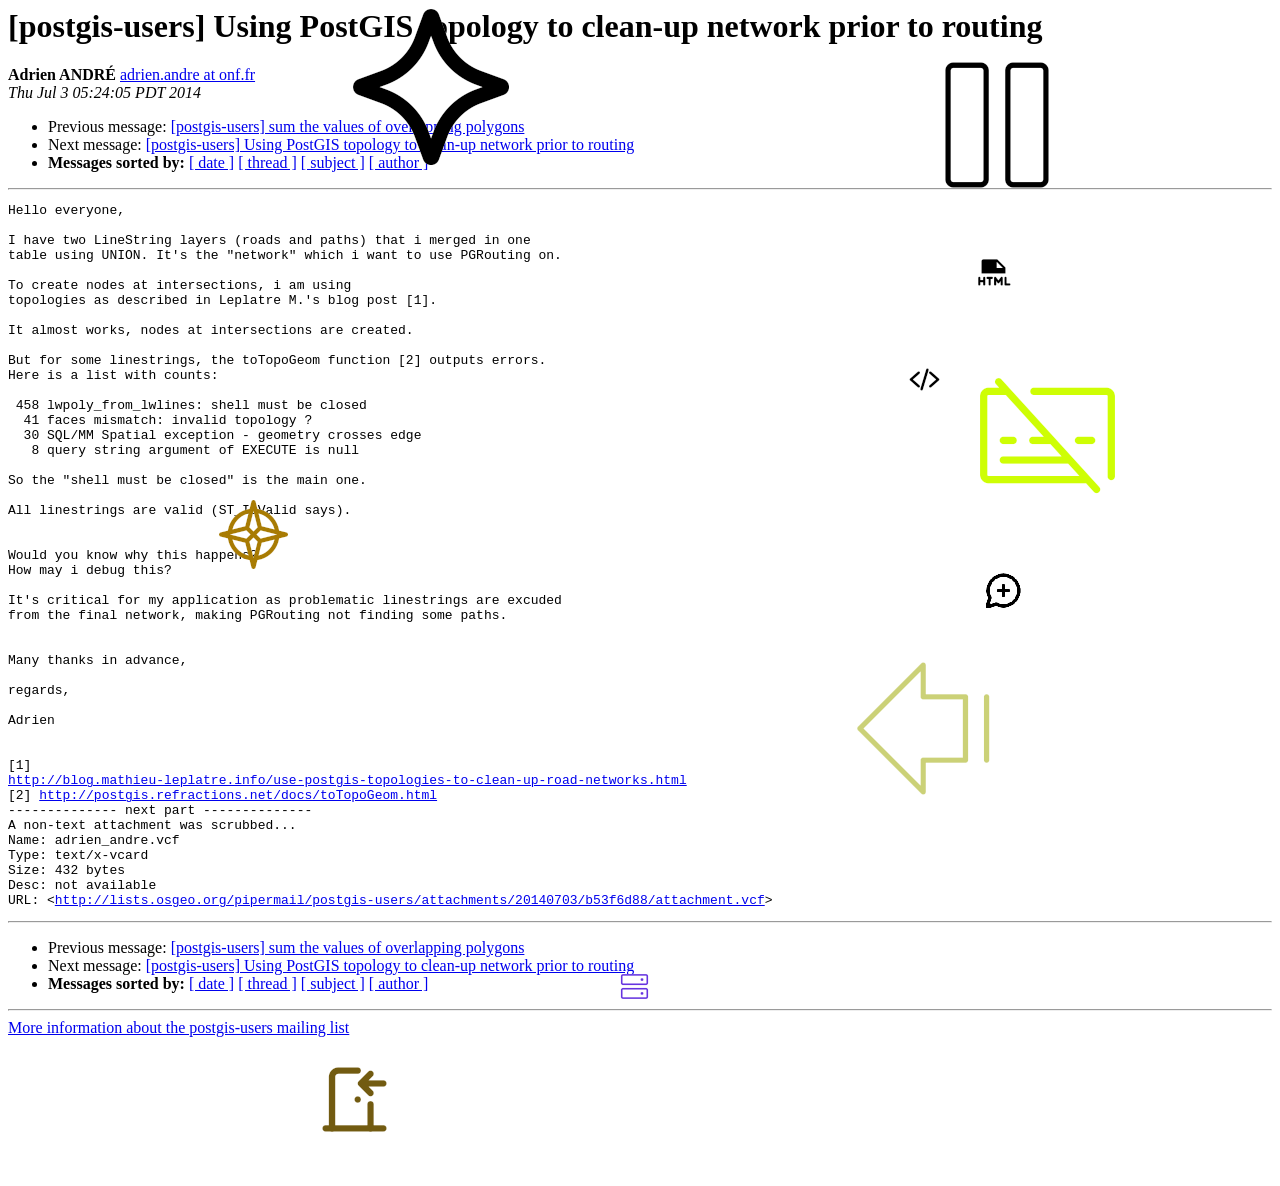  What do you see at coordinates (993, 273) in the screenshot?
I see `view or open an HTML file` at bounding box center [993, 273].